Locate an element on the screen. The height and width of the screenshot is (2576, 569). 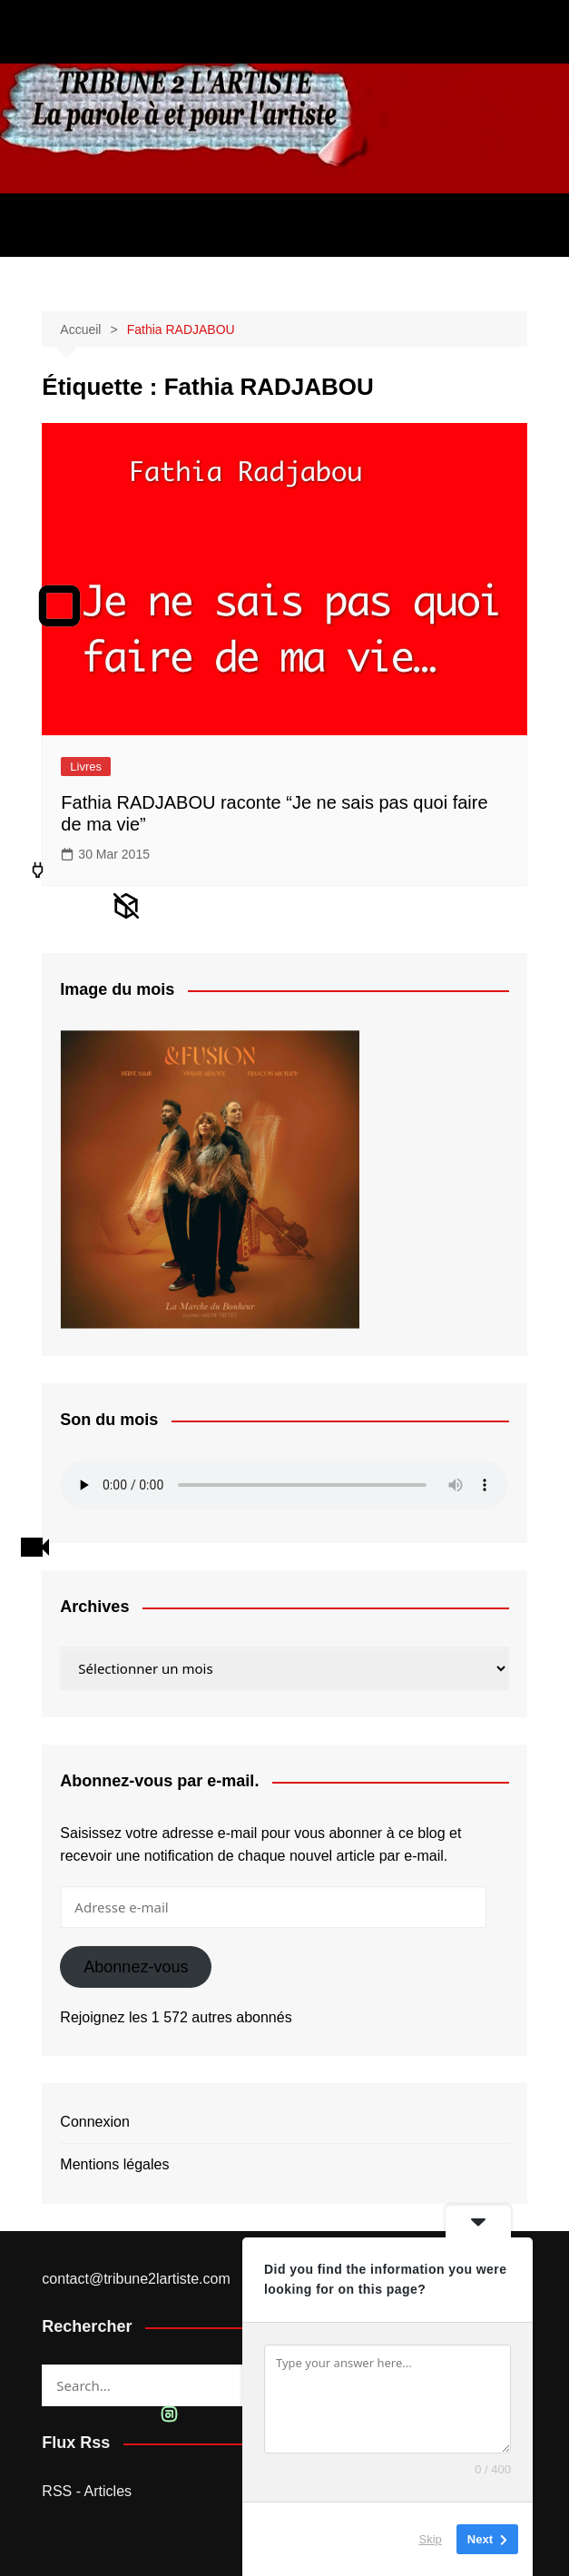
start a video call is located at coordinates (34, 1547).